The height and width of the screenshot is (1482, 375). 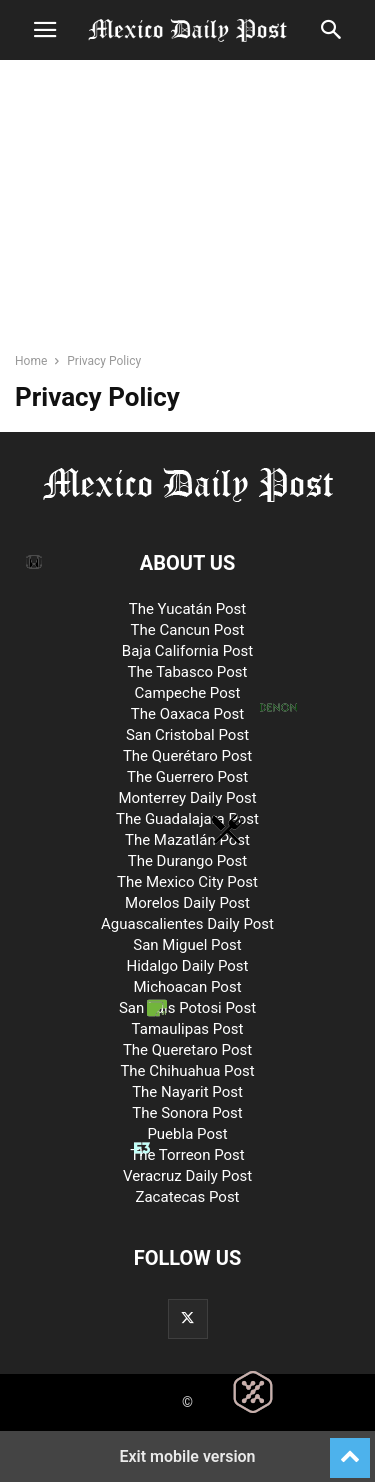 I want to click on open localxpose tunnel service, so click(x=253, y=1392).